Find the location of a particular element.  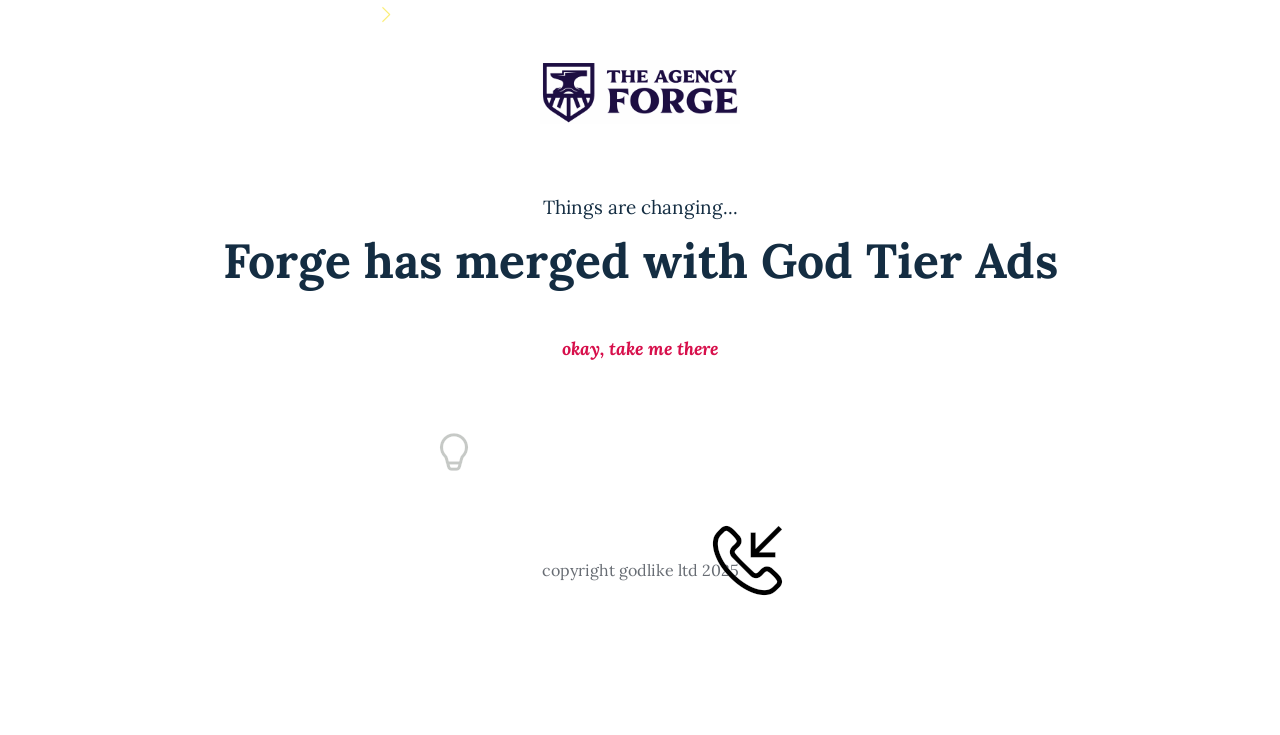

navigate to the next item or page is located at coordinates (385, 14).